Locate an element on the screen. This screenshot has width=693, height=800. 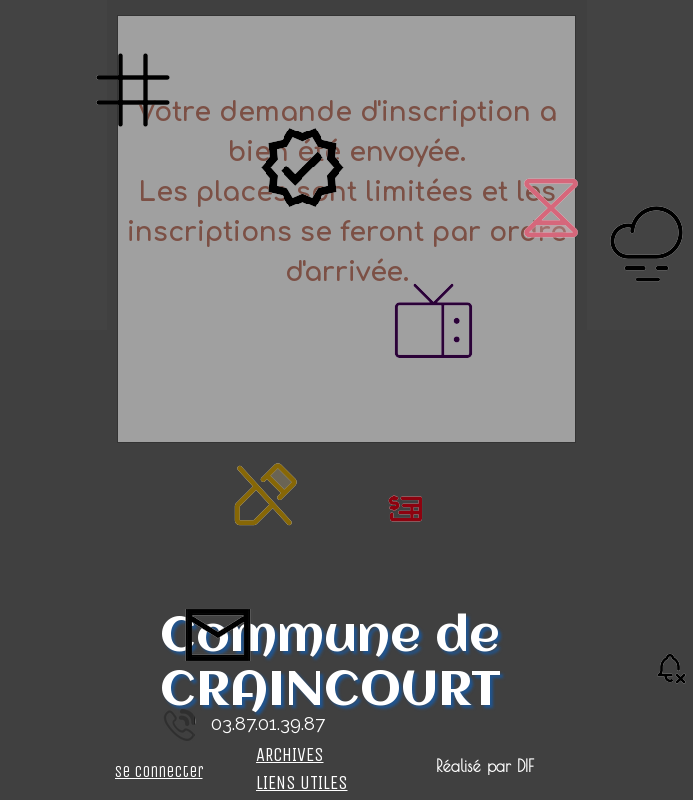
access TV or video streaming features is located at coordinates (433, 325).